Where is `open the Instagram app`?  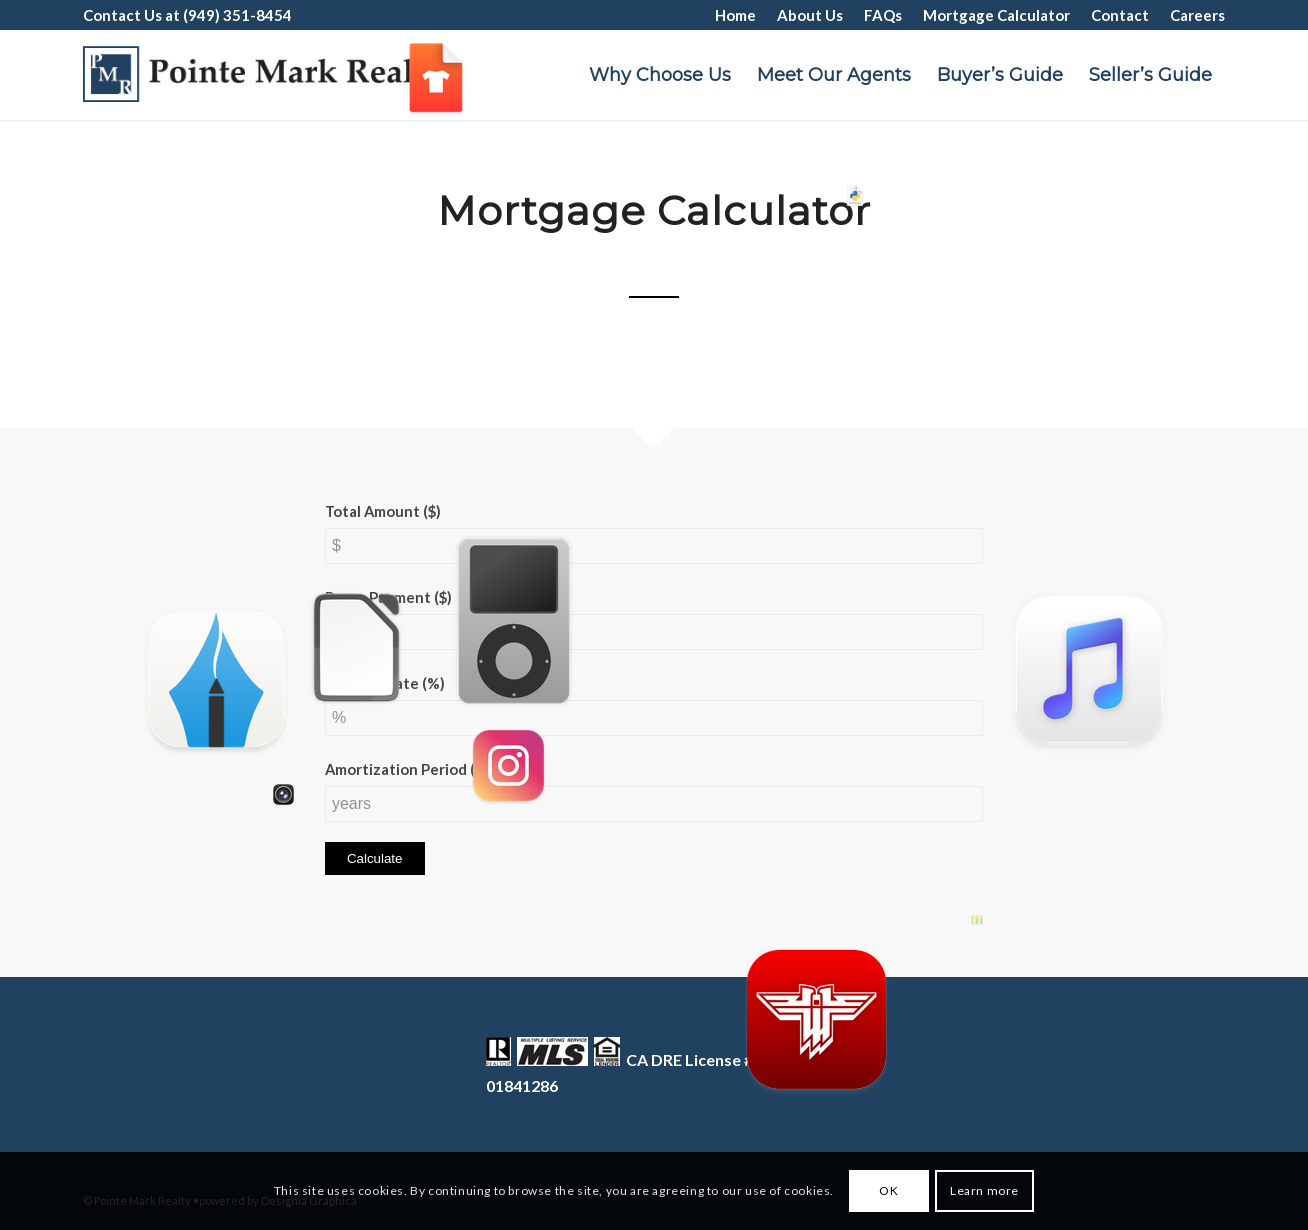
open the Instagram app is located at coordinates (508, 765).